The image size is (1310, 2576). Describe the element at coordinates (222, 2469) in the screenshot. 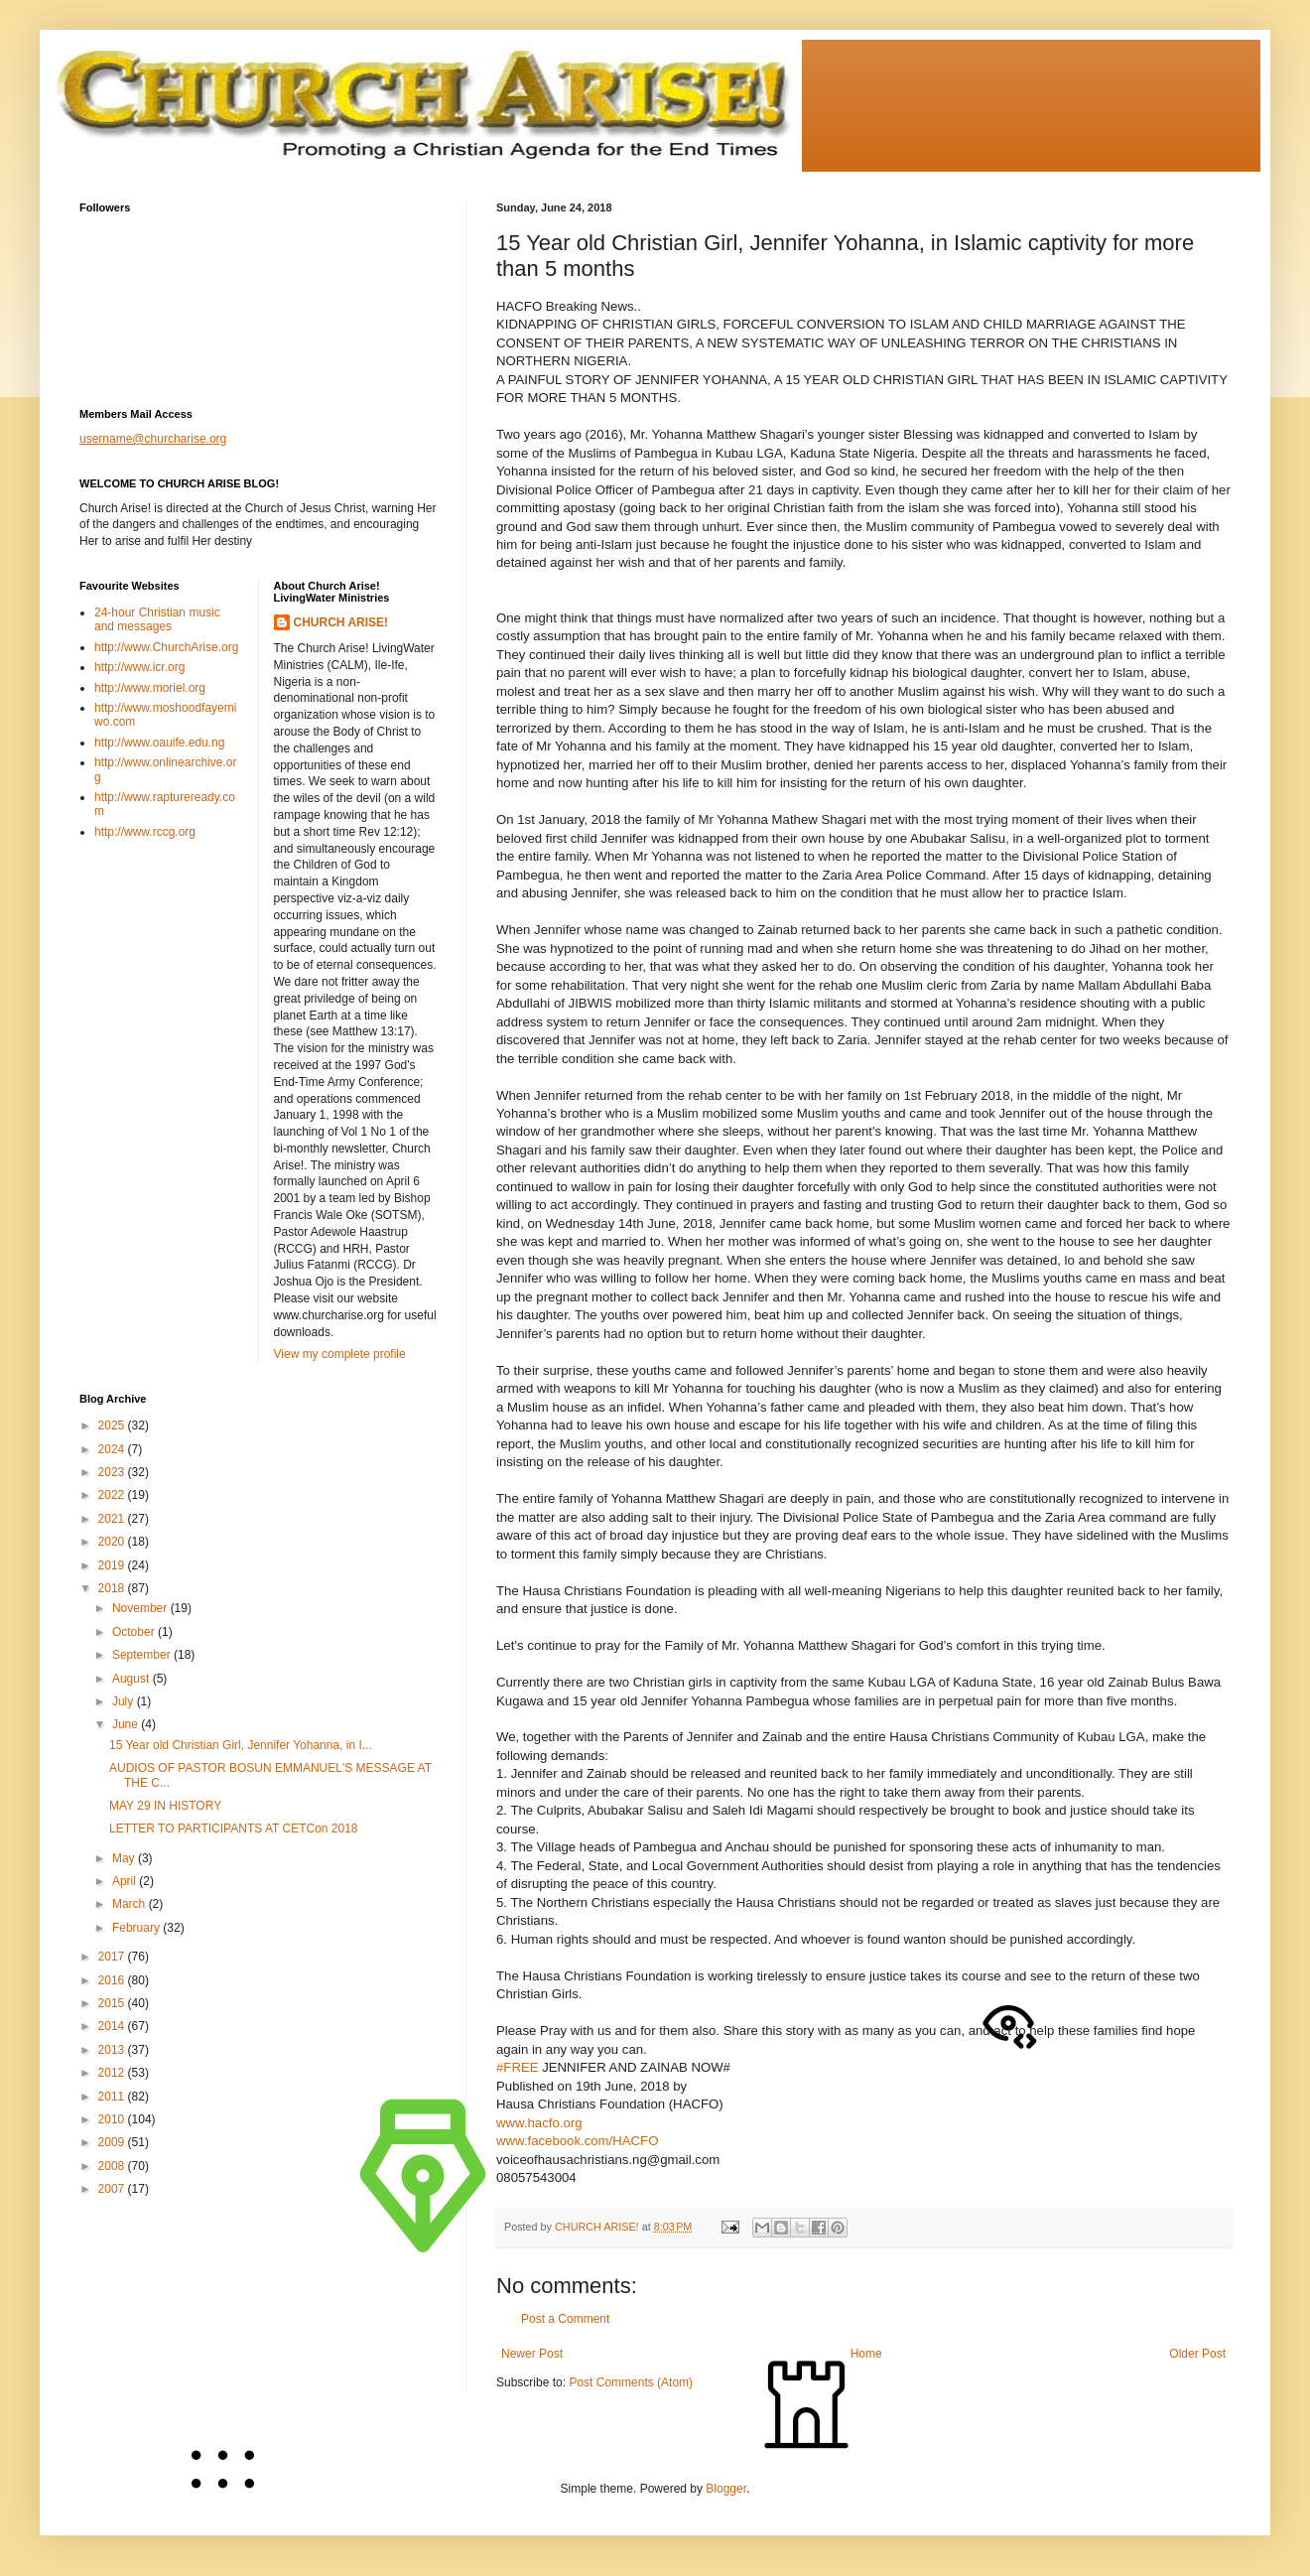

I see `drag to reorder or rearrange items` at that location.